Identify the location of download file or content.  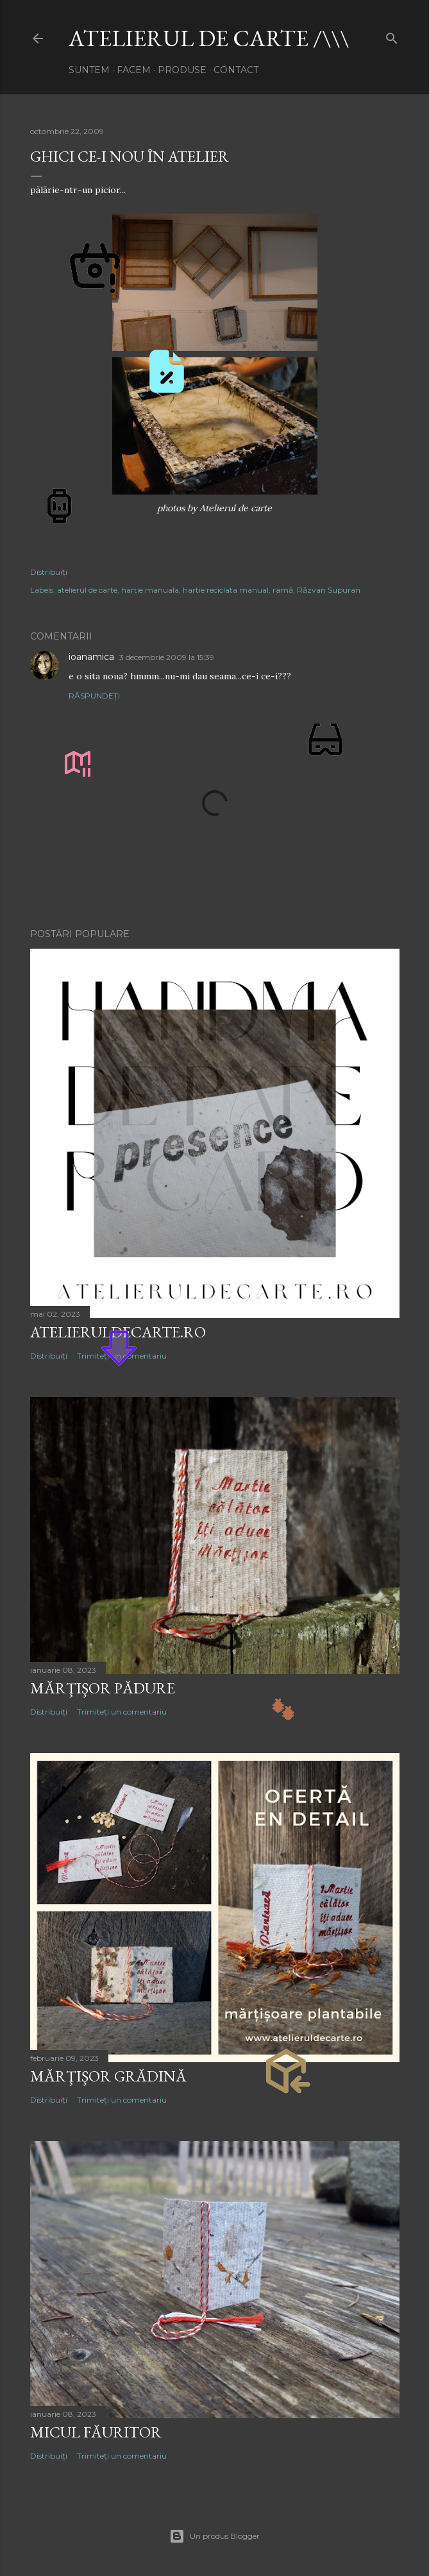
(119, 1346).